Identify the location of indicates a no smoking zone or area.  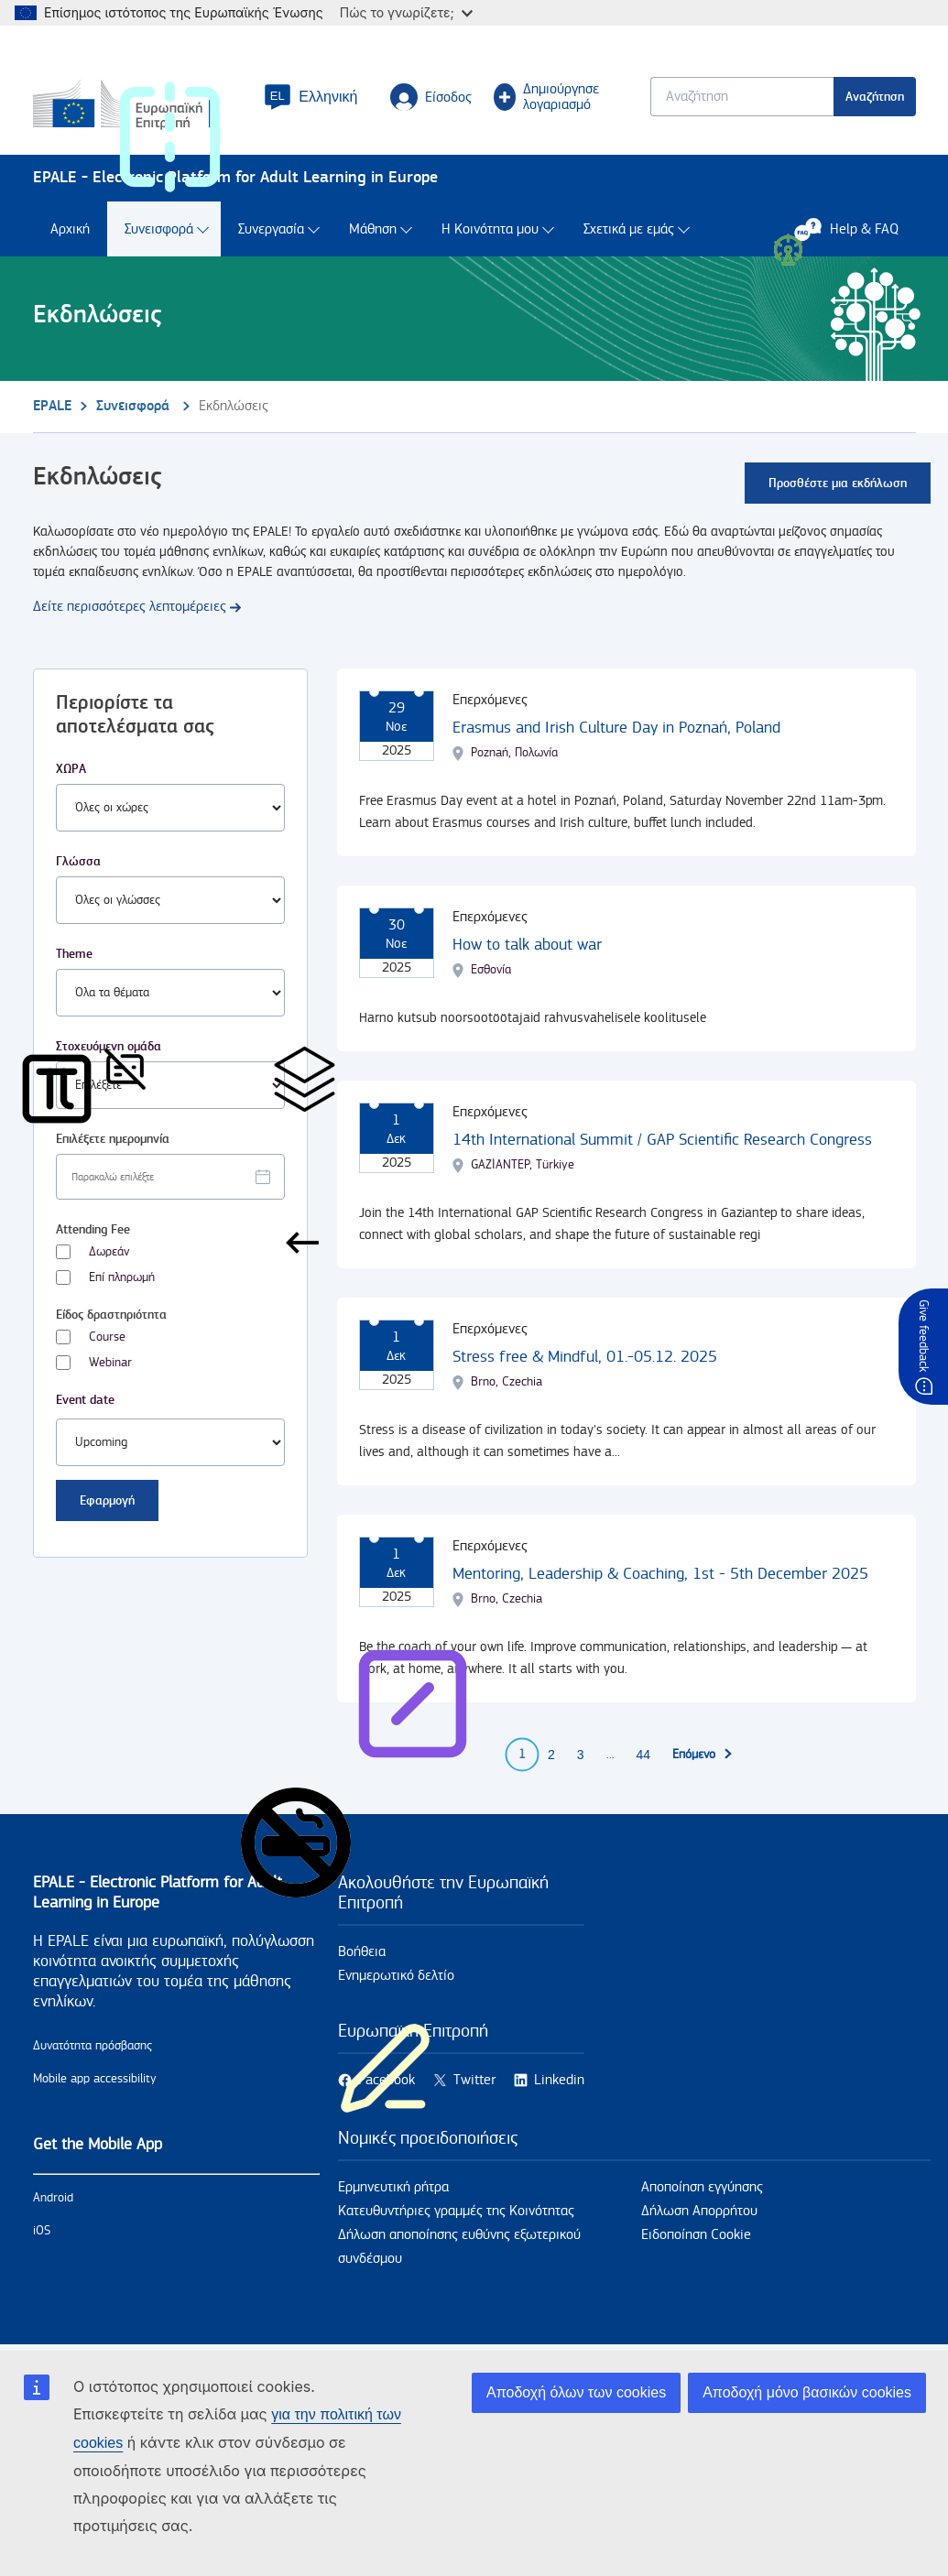
(296, 1842).